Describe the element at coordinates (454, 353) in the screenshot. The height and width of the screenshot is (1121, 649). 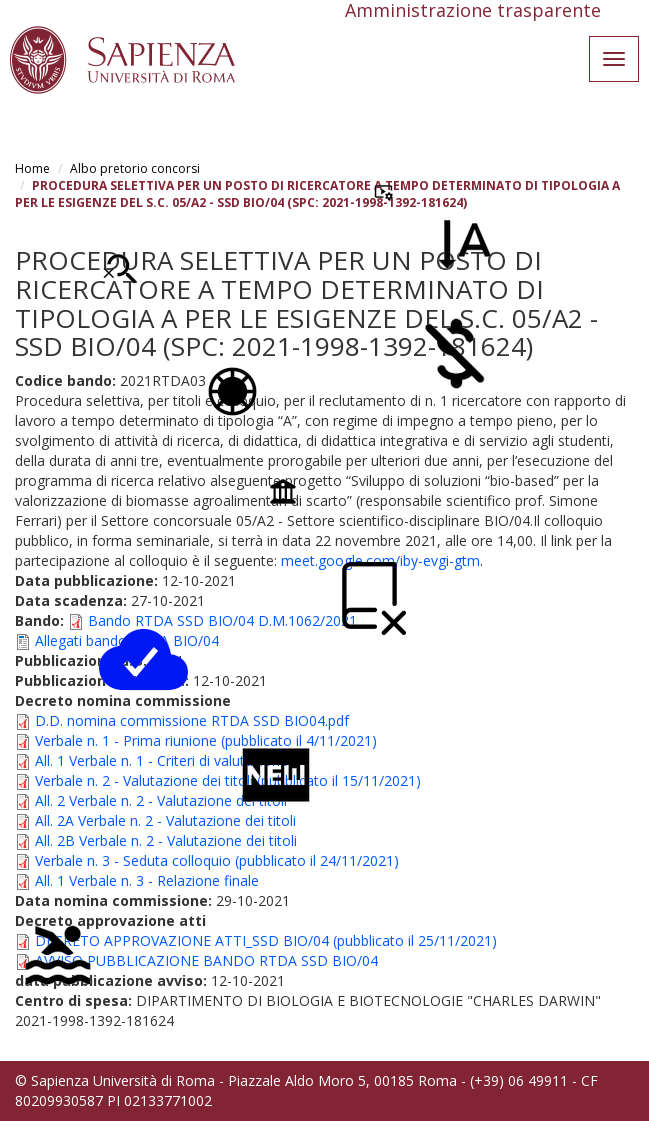
I see `indicates no cost or free item` at that location.